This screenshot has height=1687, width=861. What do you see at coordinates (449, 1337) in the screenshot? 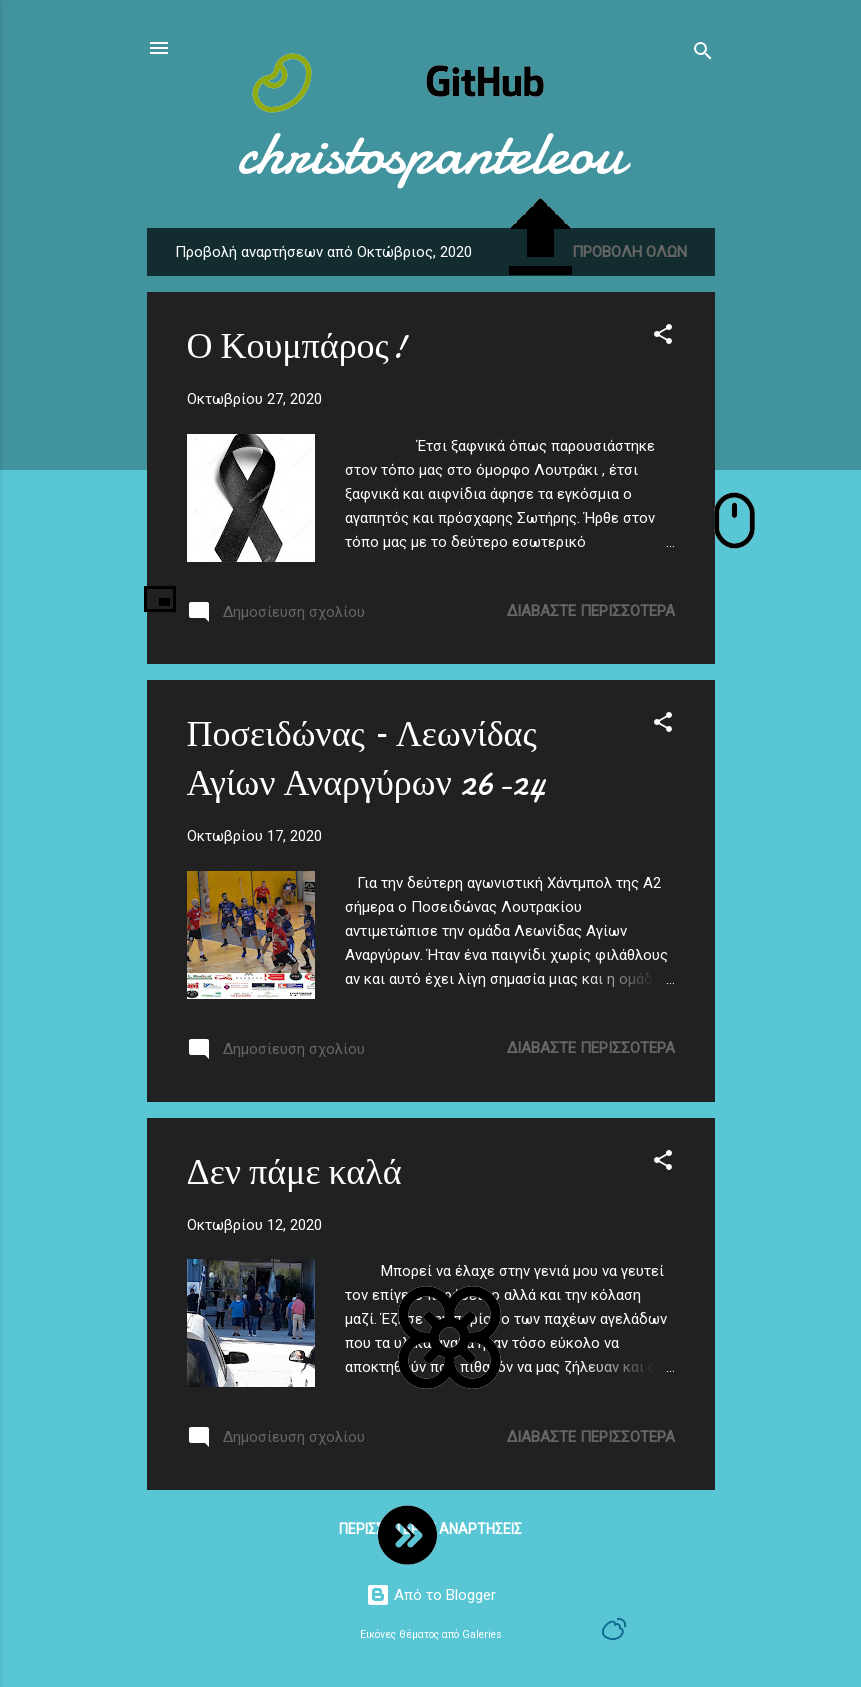
I see `access nature or garden-related content` at bounding box center [449, 1337].